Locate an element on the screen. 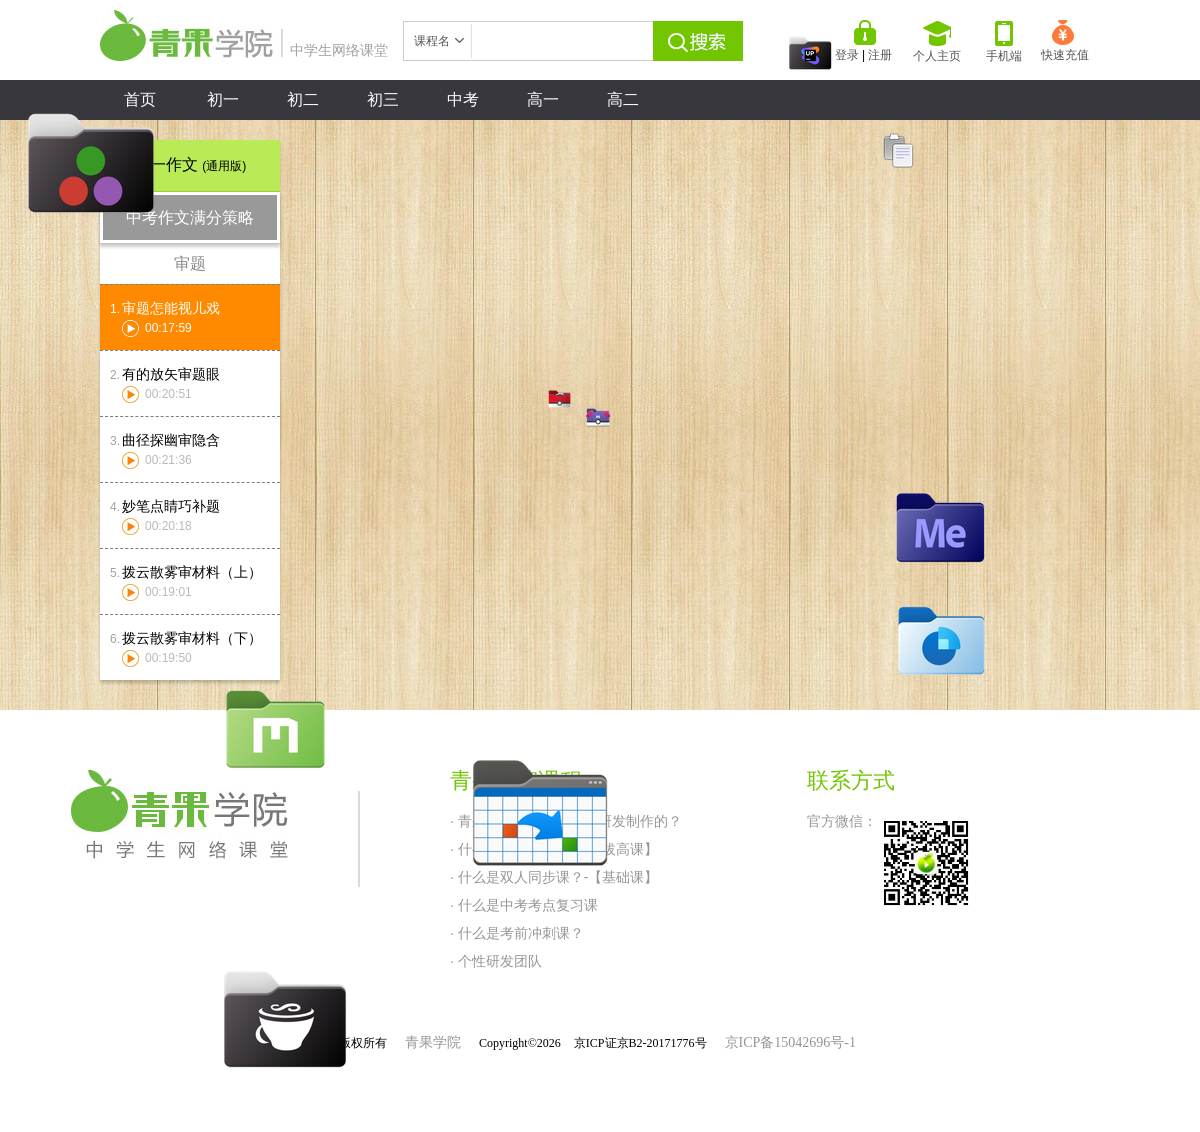  open julia programming language project folder is located at coordinates (90, 166).